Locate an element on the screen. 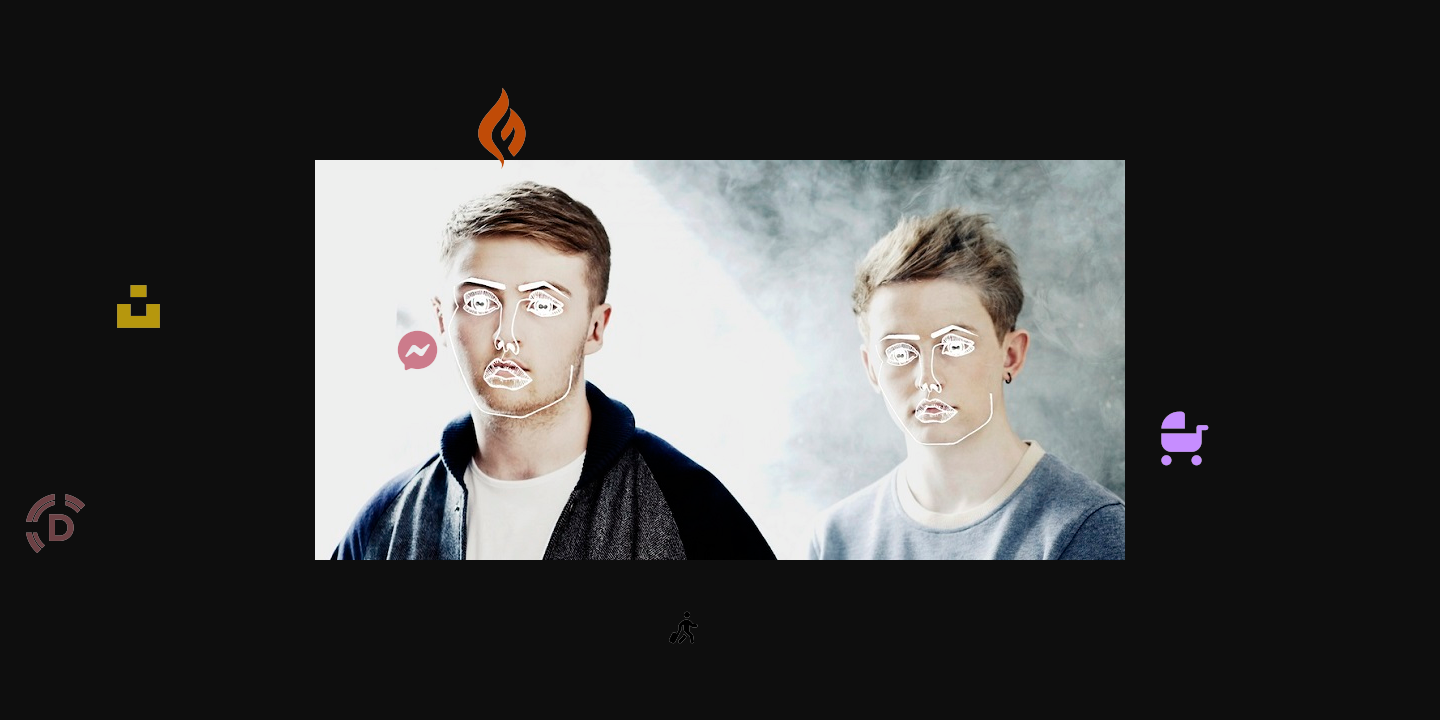  indicates travel or transportation section is located at coordinates (683, 627).